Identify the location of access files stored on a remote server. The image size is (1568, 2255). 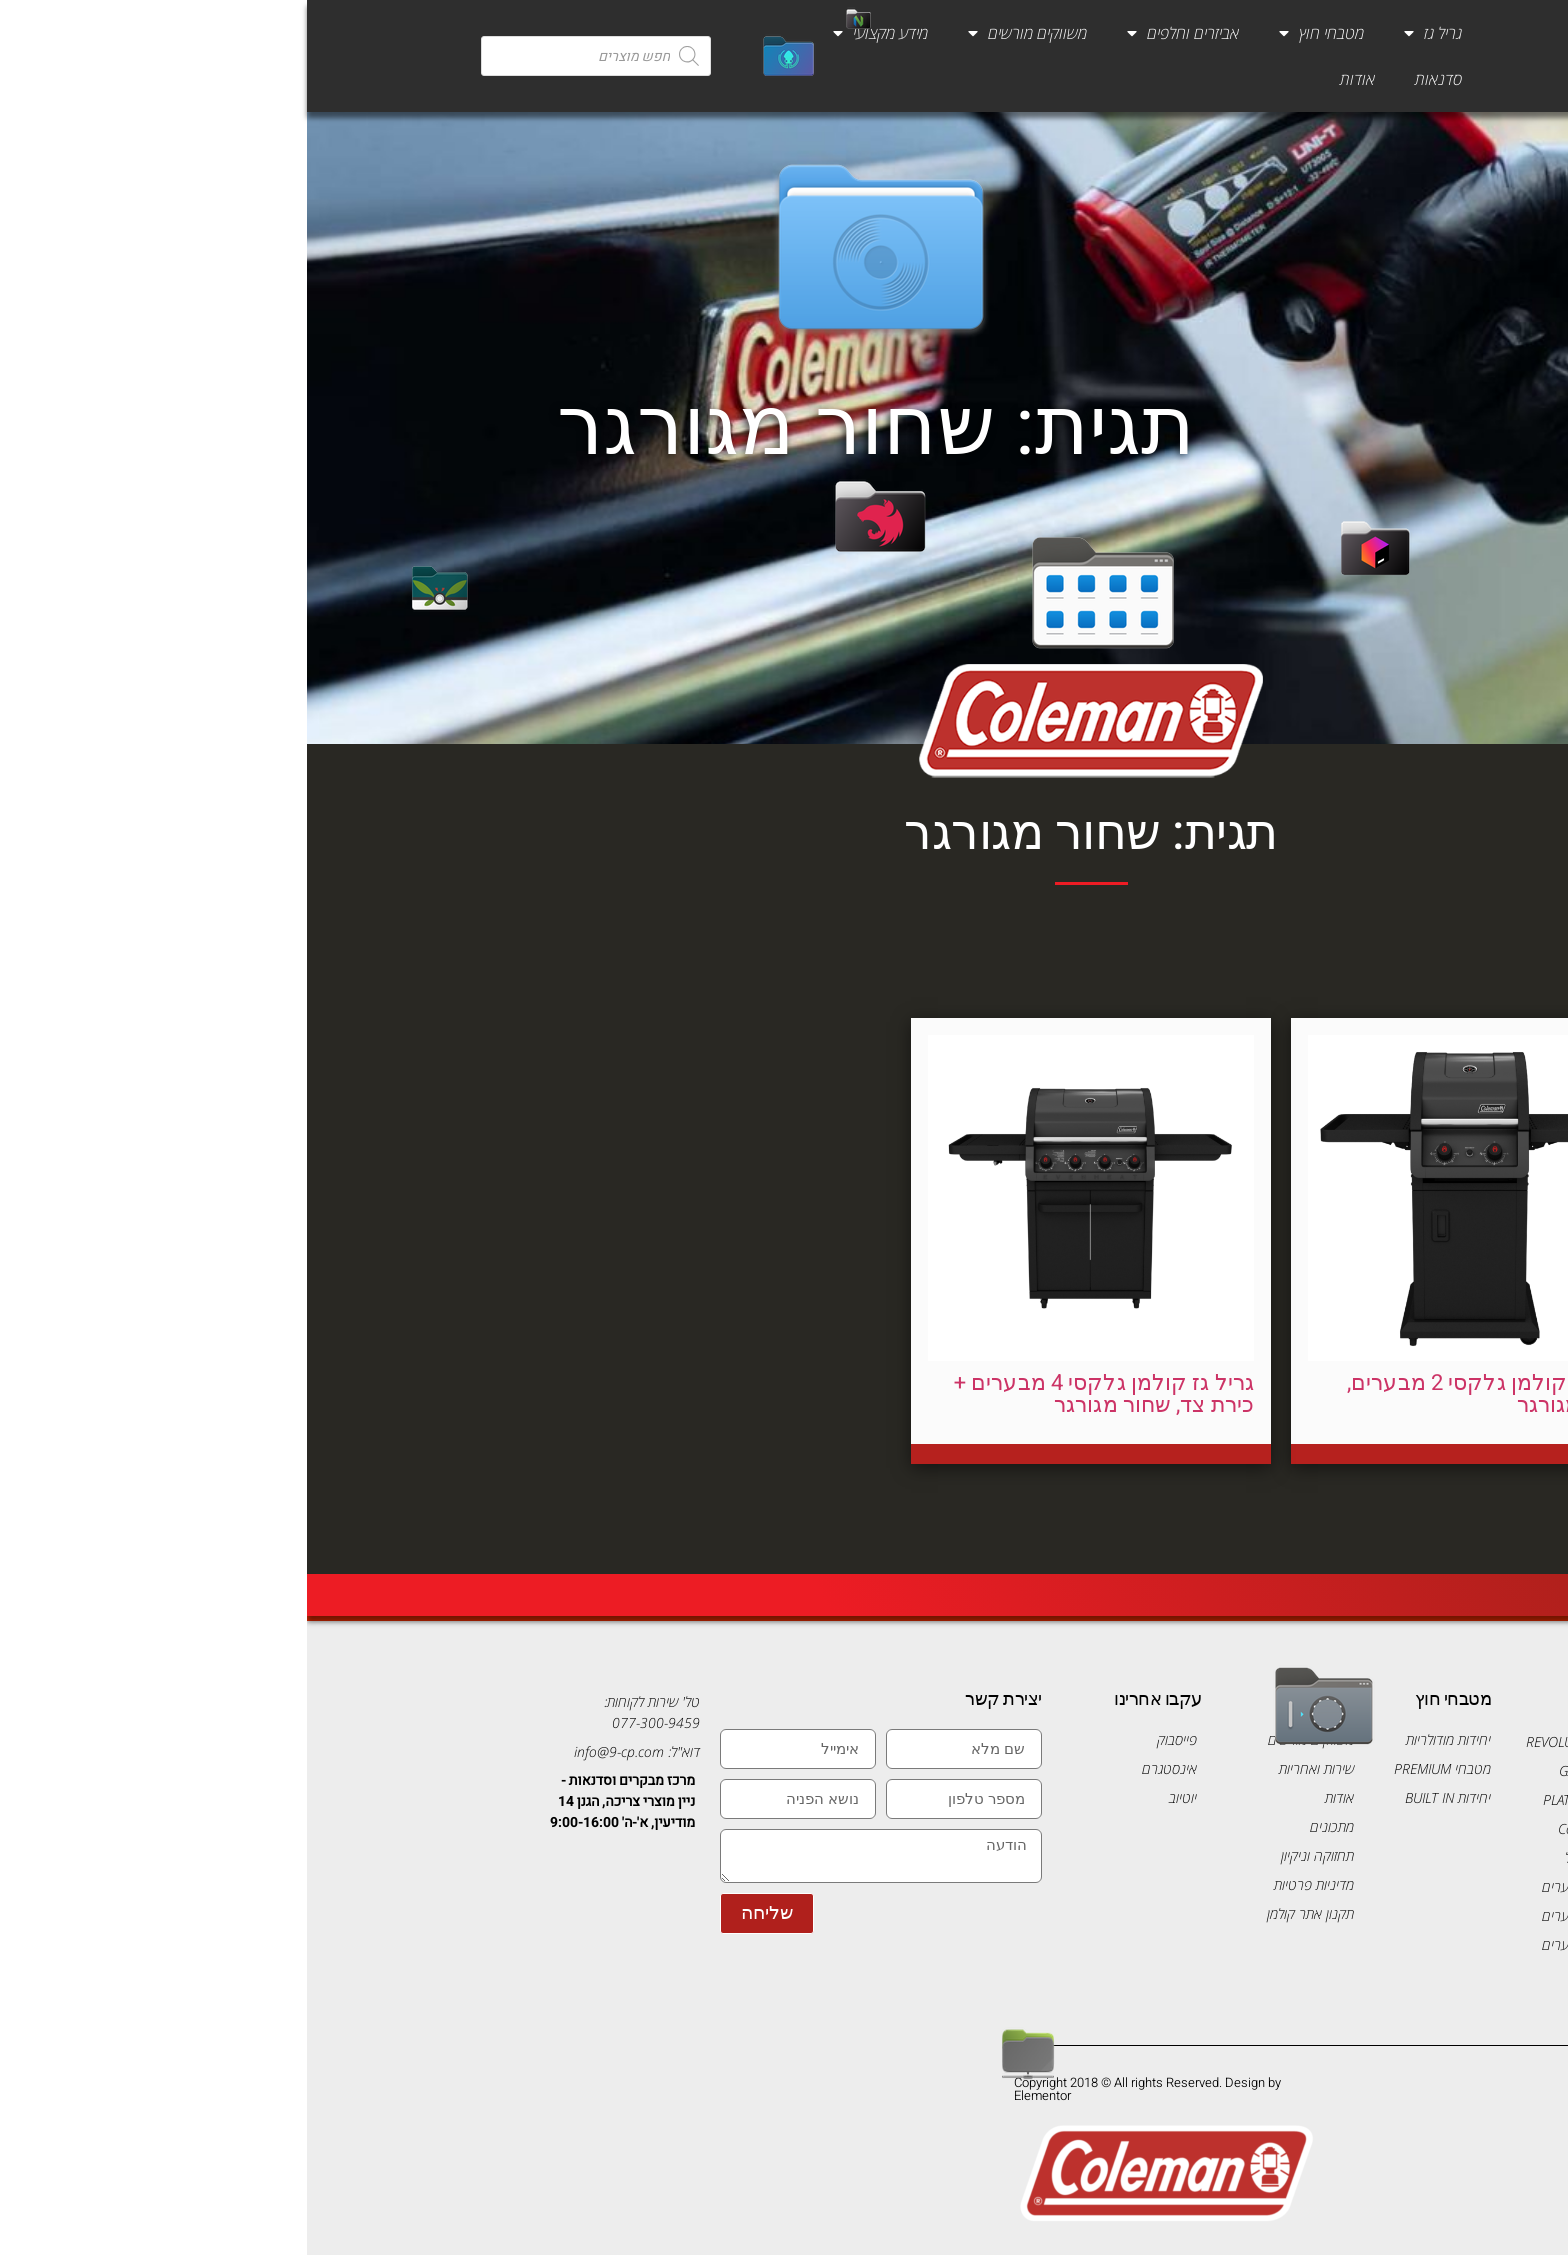
(1028, 2053).